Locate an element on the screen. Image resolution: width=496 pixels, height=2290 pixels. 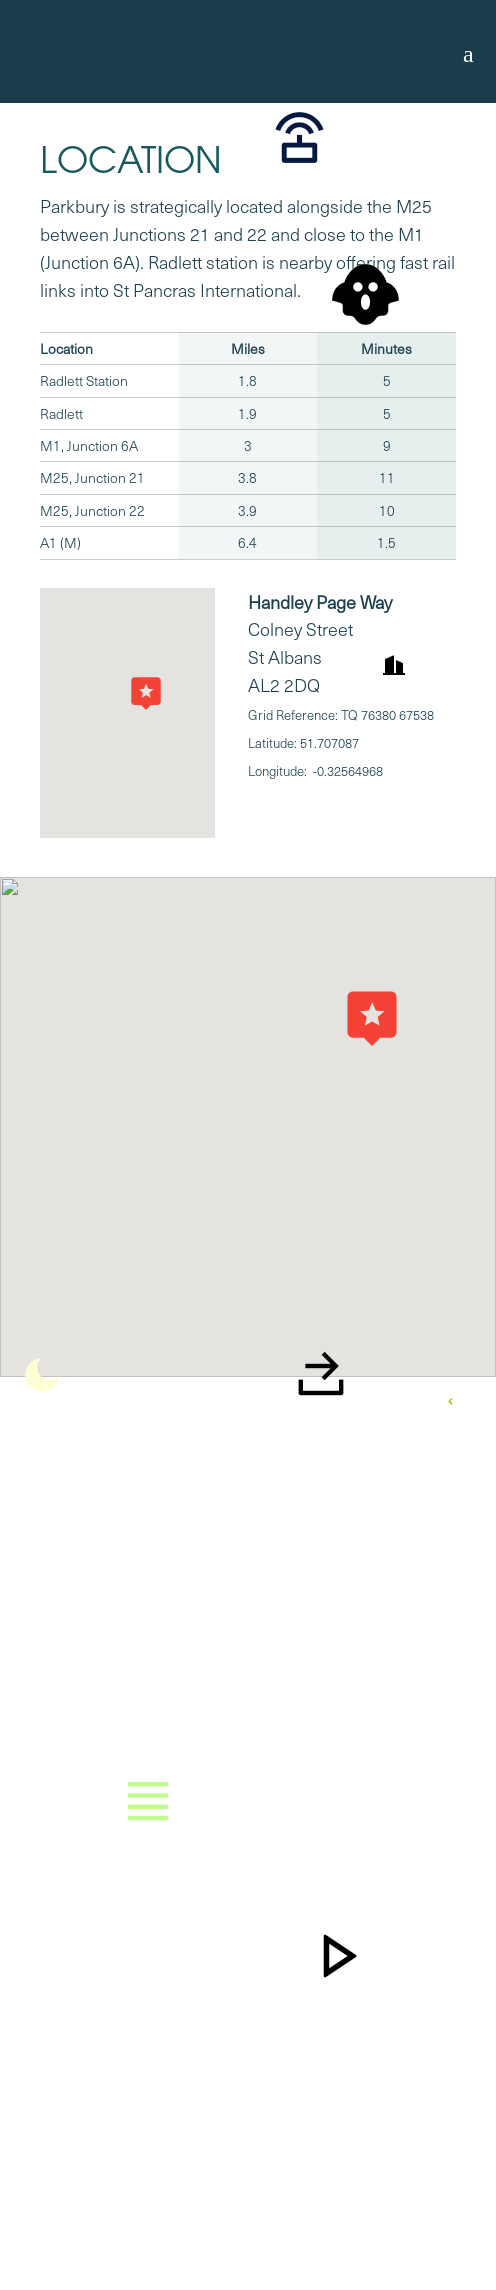
justify text alignment is located at coordinates (148, 1800).